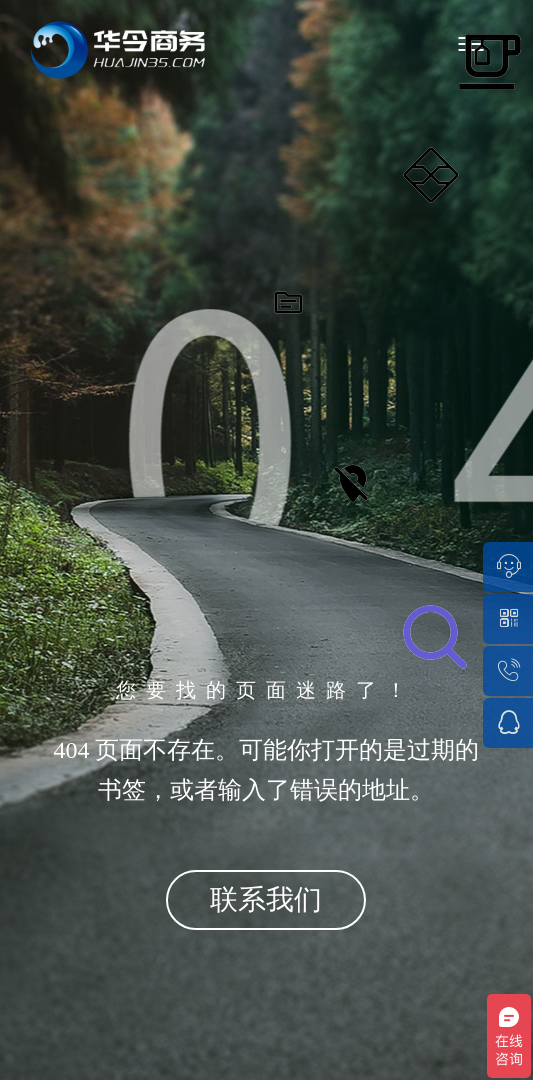  I want to click on access source files or documents, so click(288, 302).